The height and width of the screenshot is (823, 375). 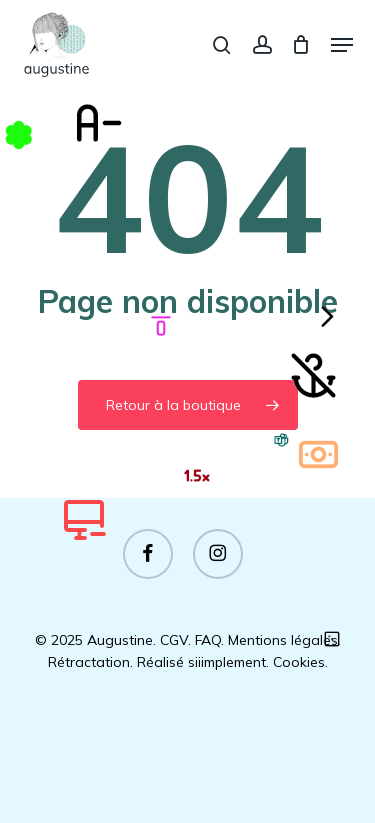 What do you see at coordinates (318, 454) in the screenshot?
I see `make a payment or transaction` at bounding box center [318, 454].